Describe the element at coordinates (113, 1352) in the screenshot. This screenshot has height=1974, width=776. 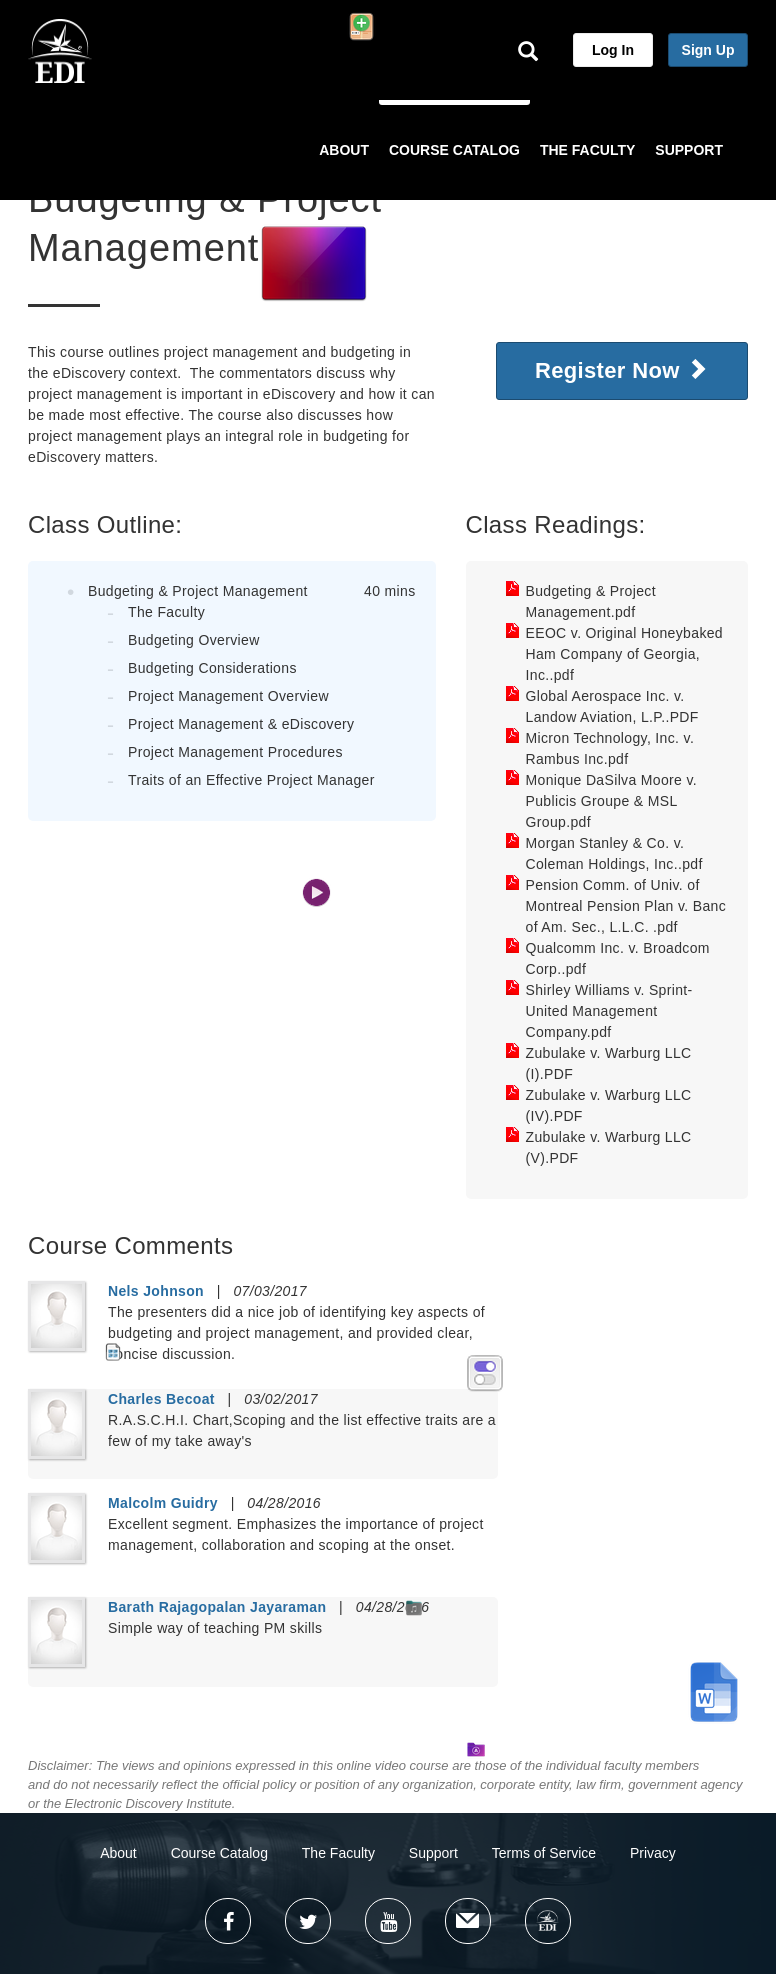
I see `open an opendocument master document file` at that location.